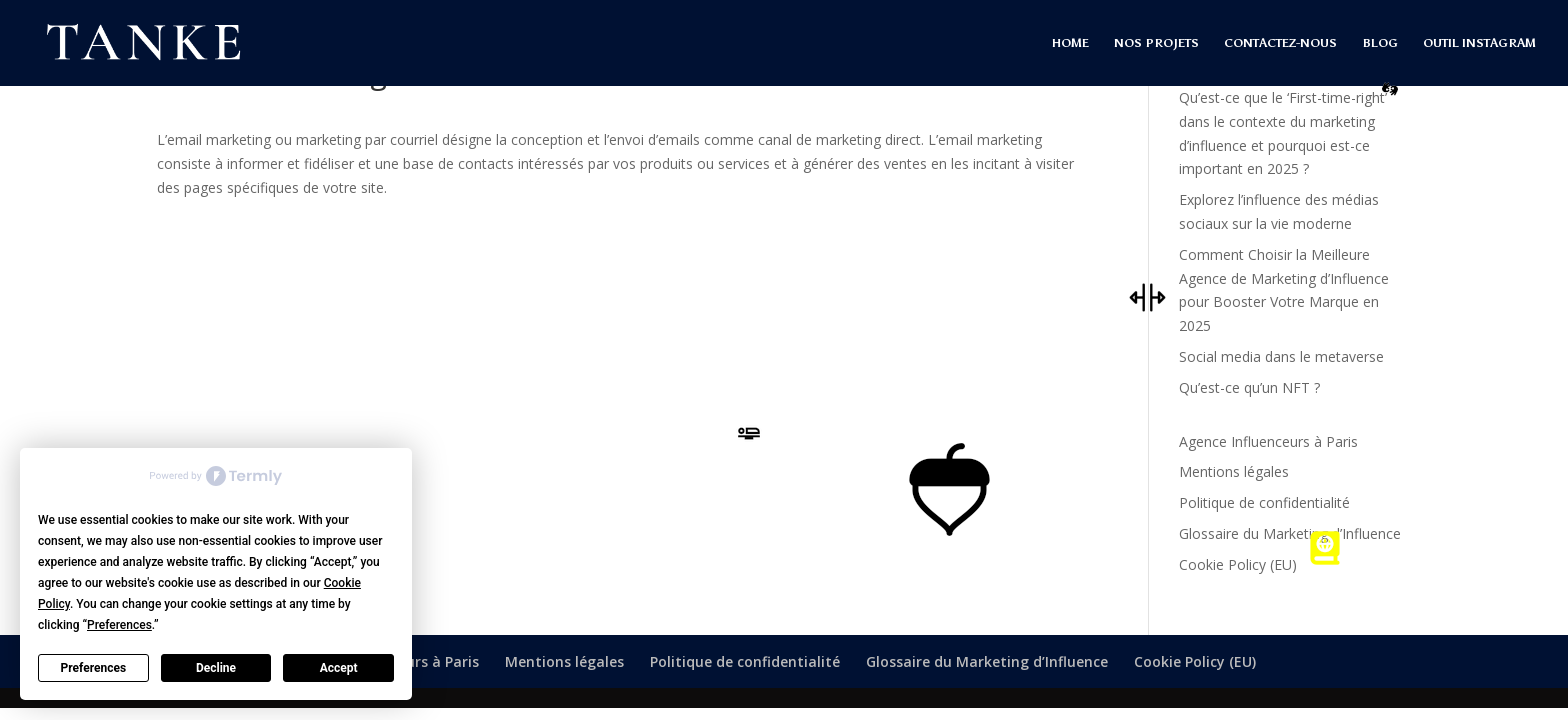 Image resolution: width=1568 pixels, height=720 pixels. What do you see at coordinates (1390, 89) in the screenshot?
I see `request ASL interpretation services` at bounding box center [1390, 89].